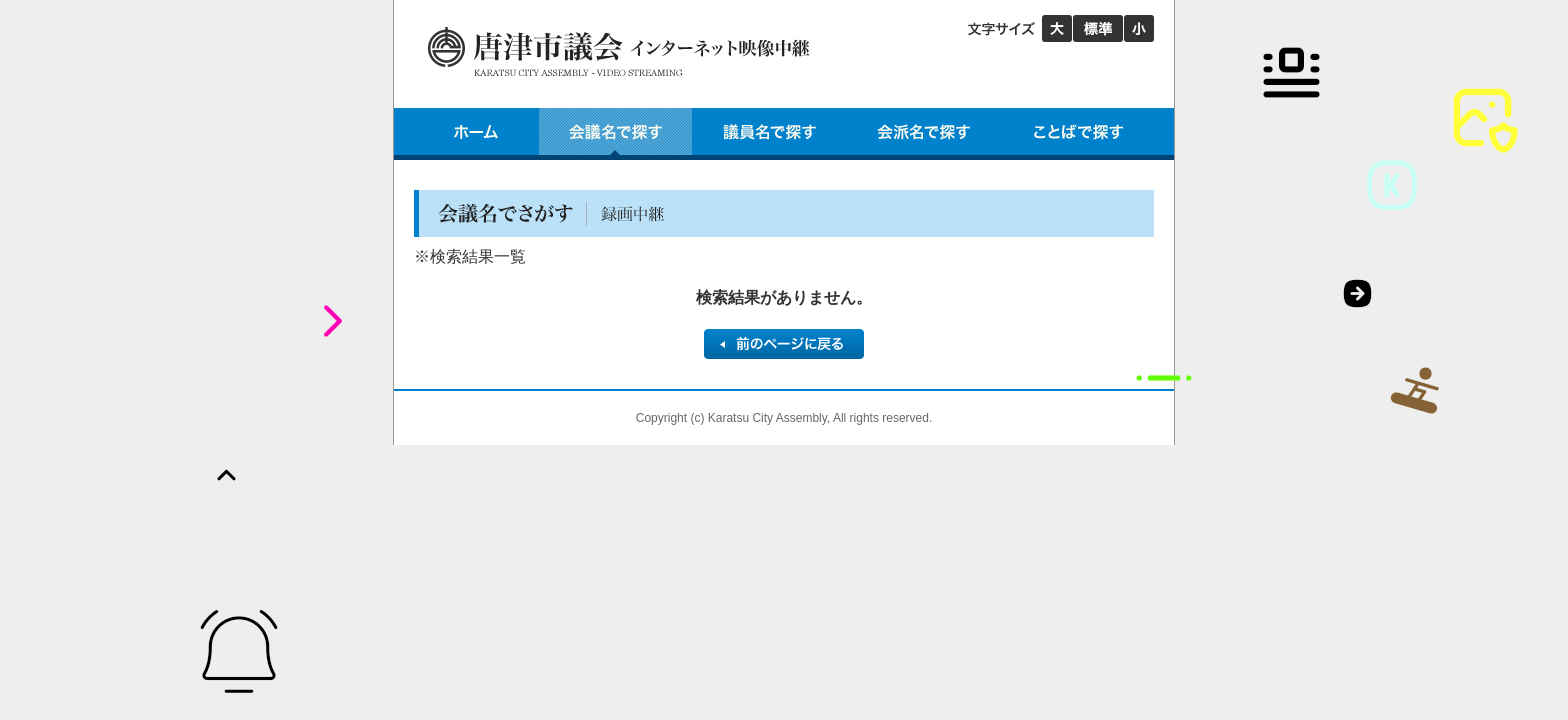 The image size is (1568, 720). I want to click on navigate to the next item or page, so click(333, 321).